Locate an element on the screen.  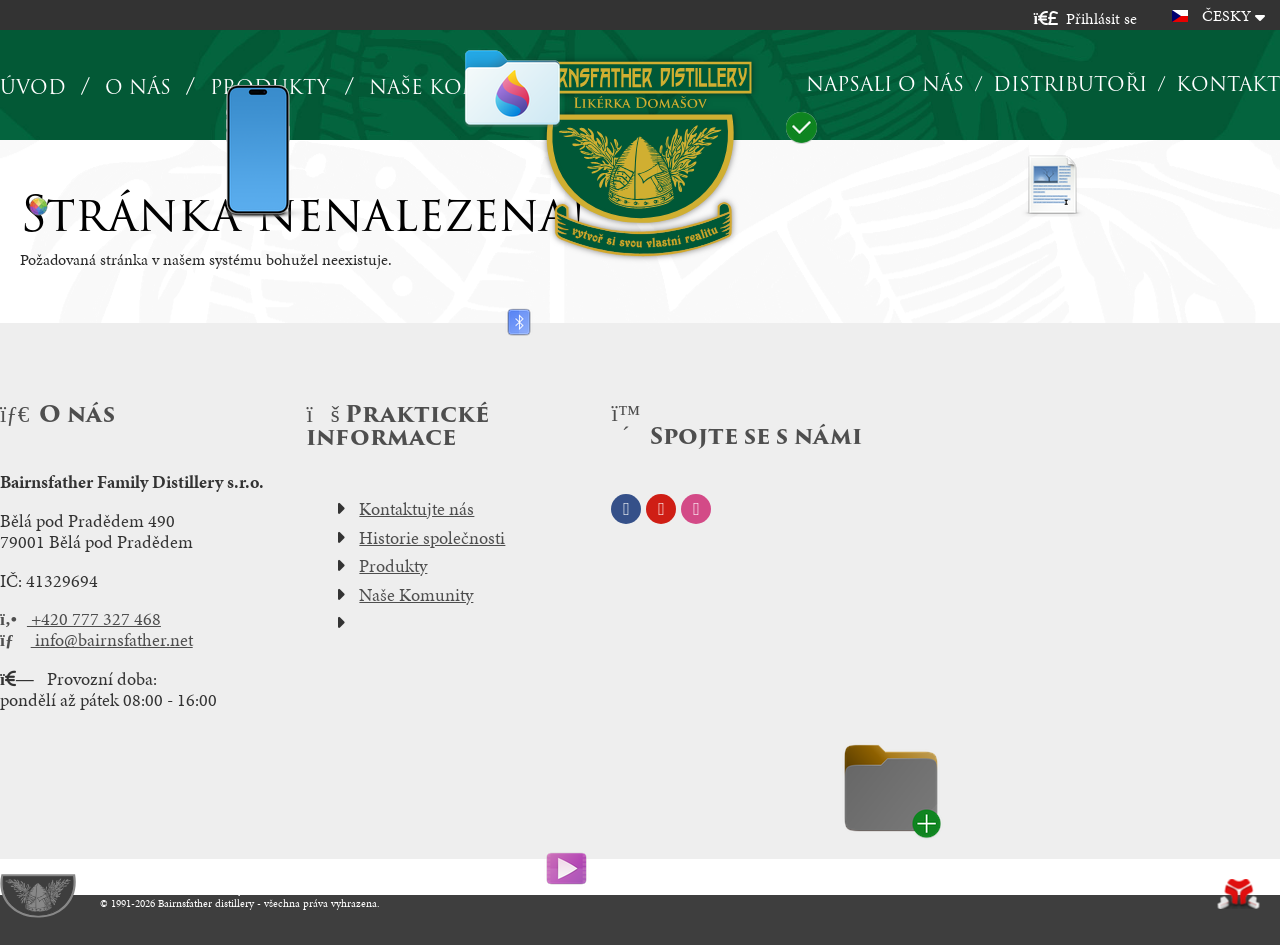
open color picker tool is located at coordinates (38, 206).